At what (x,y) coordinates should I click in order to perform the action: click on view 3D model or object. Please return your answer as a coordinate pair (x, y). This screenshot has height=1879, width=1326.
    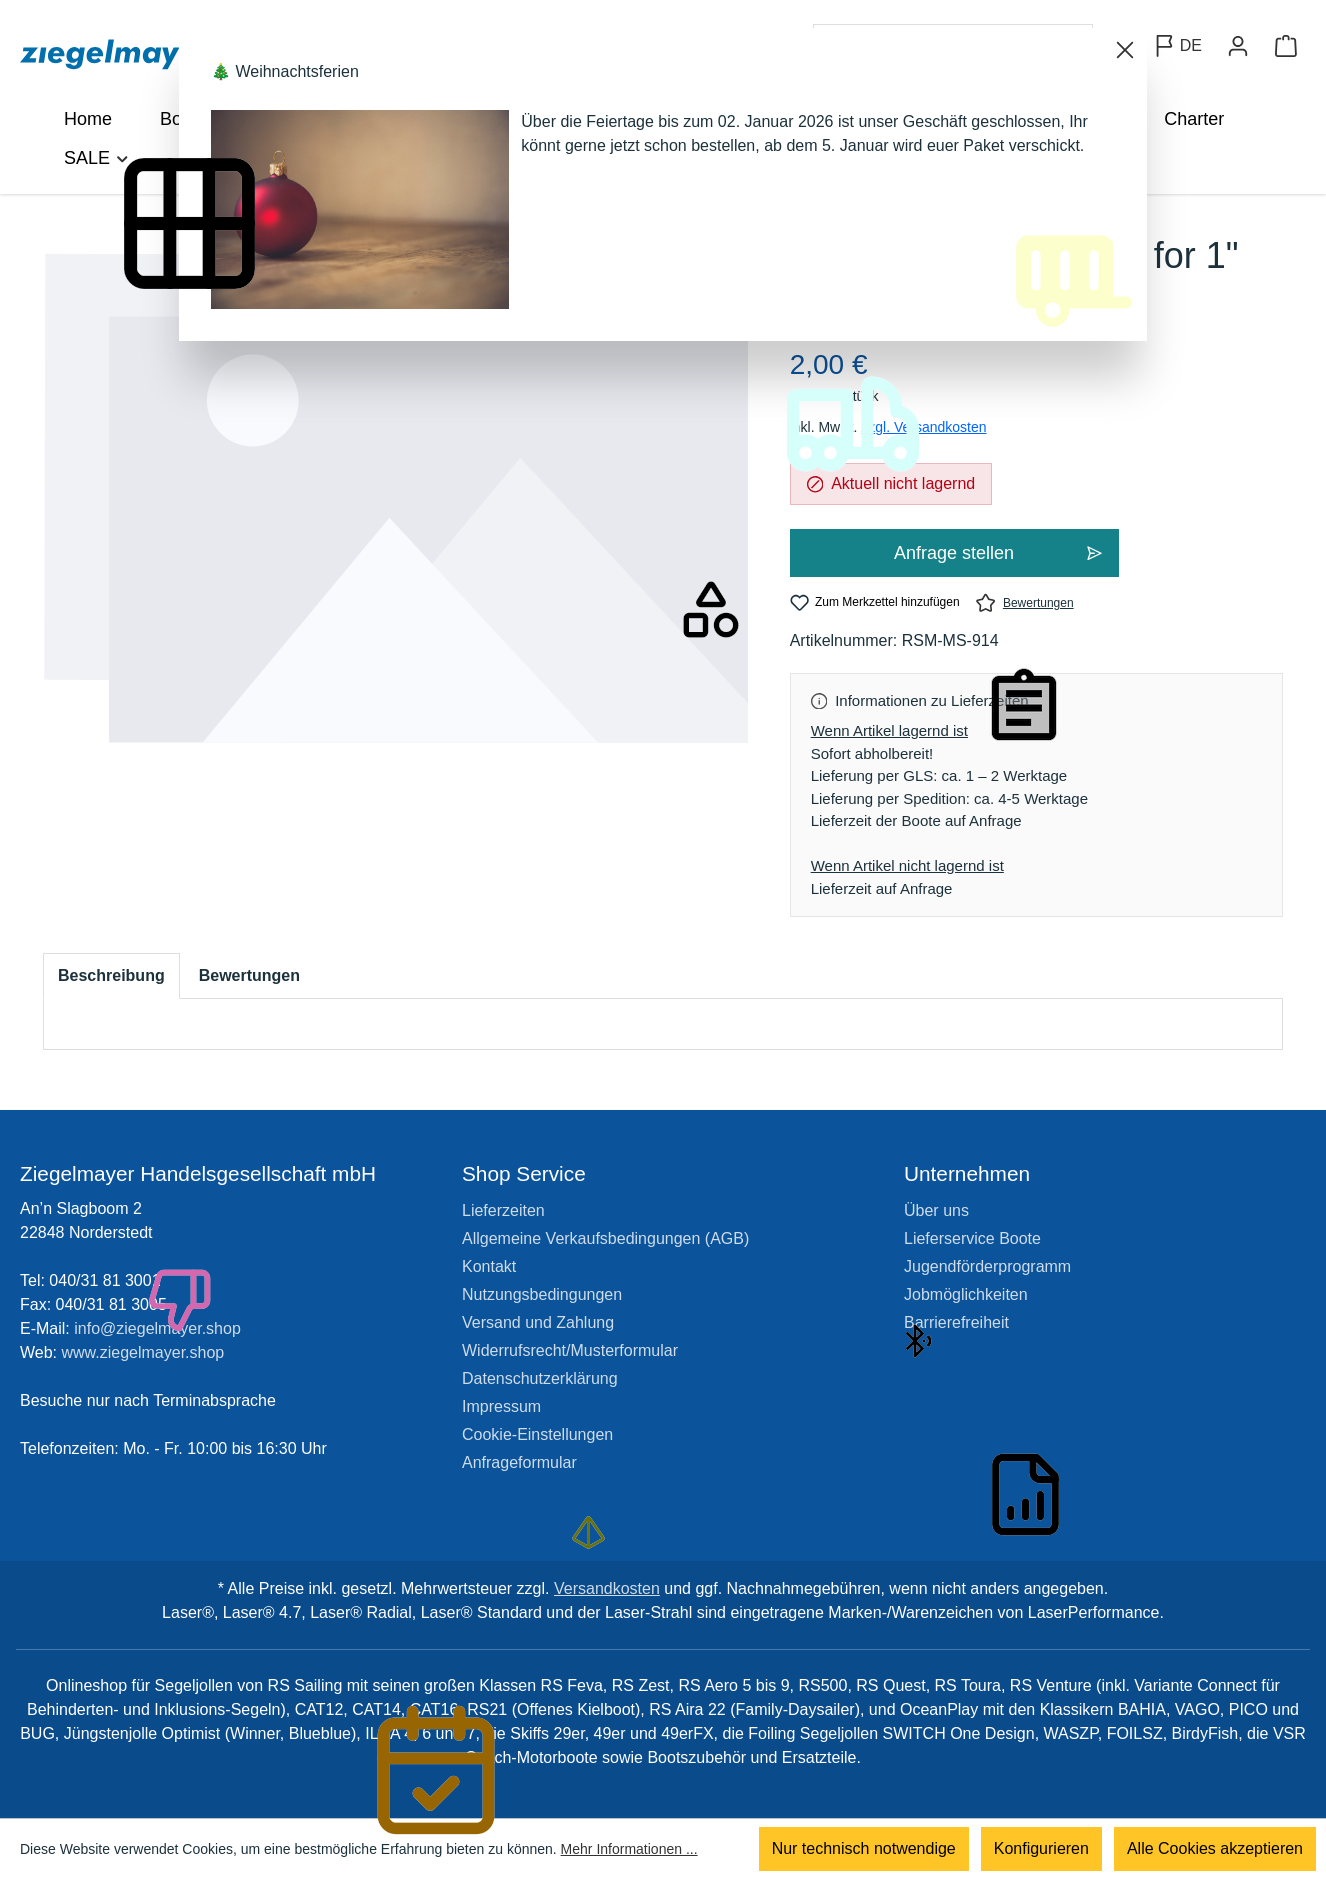
    Looking at the image, I should click on (588, 1532).